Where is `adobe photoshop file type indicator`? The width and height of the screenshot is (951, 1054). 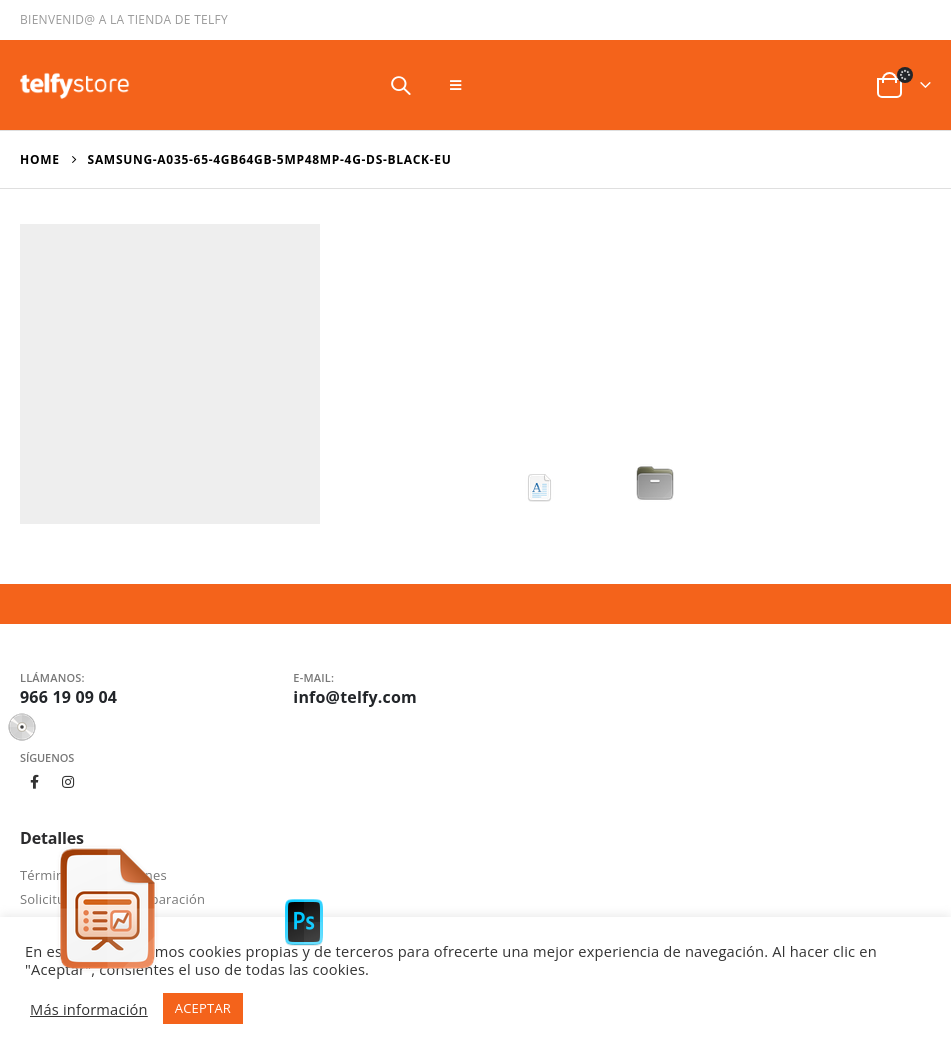
adobe photoshop file type indicator is located at coordinates (304, 922).